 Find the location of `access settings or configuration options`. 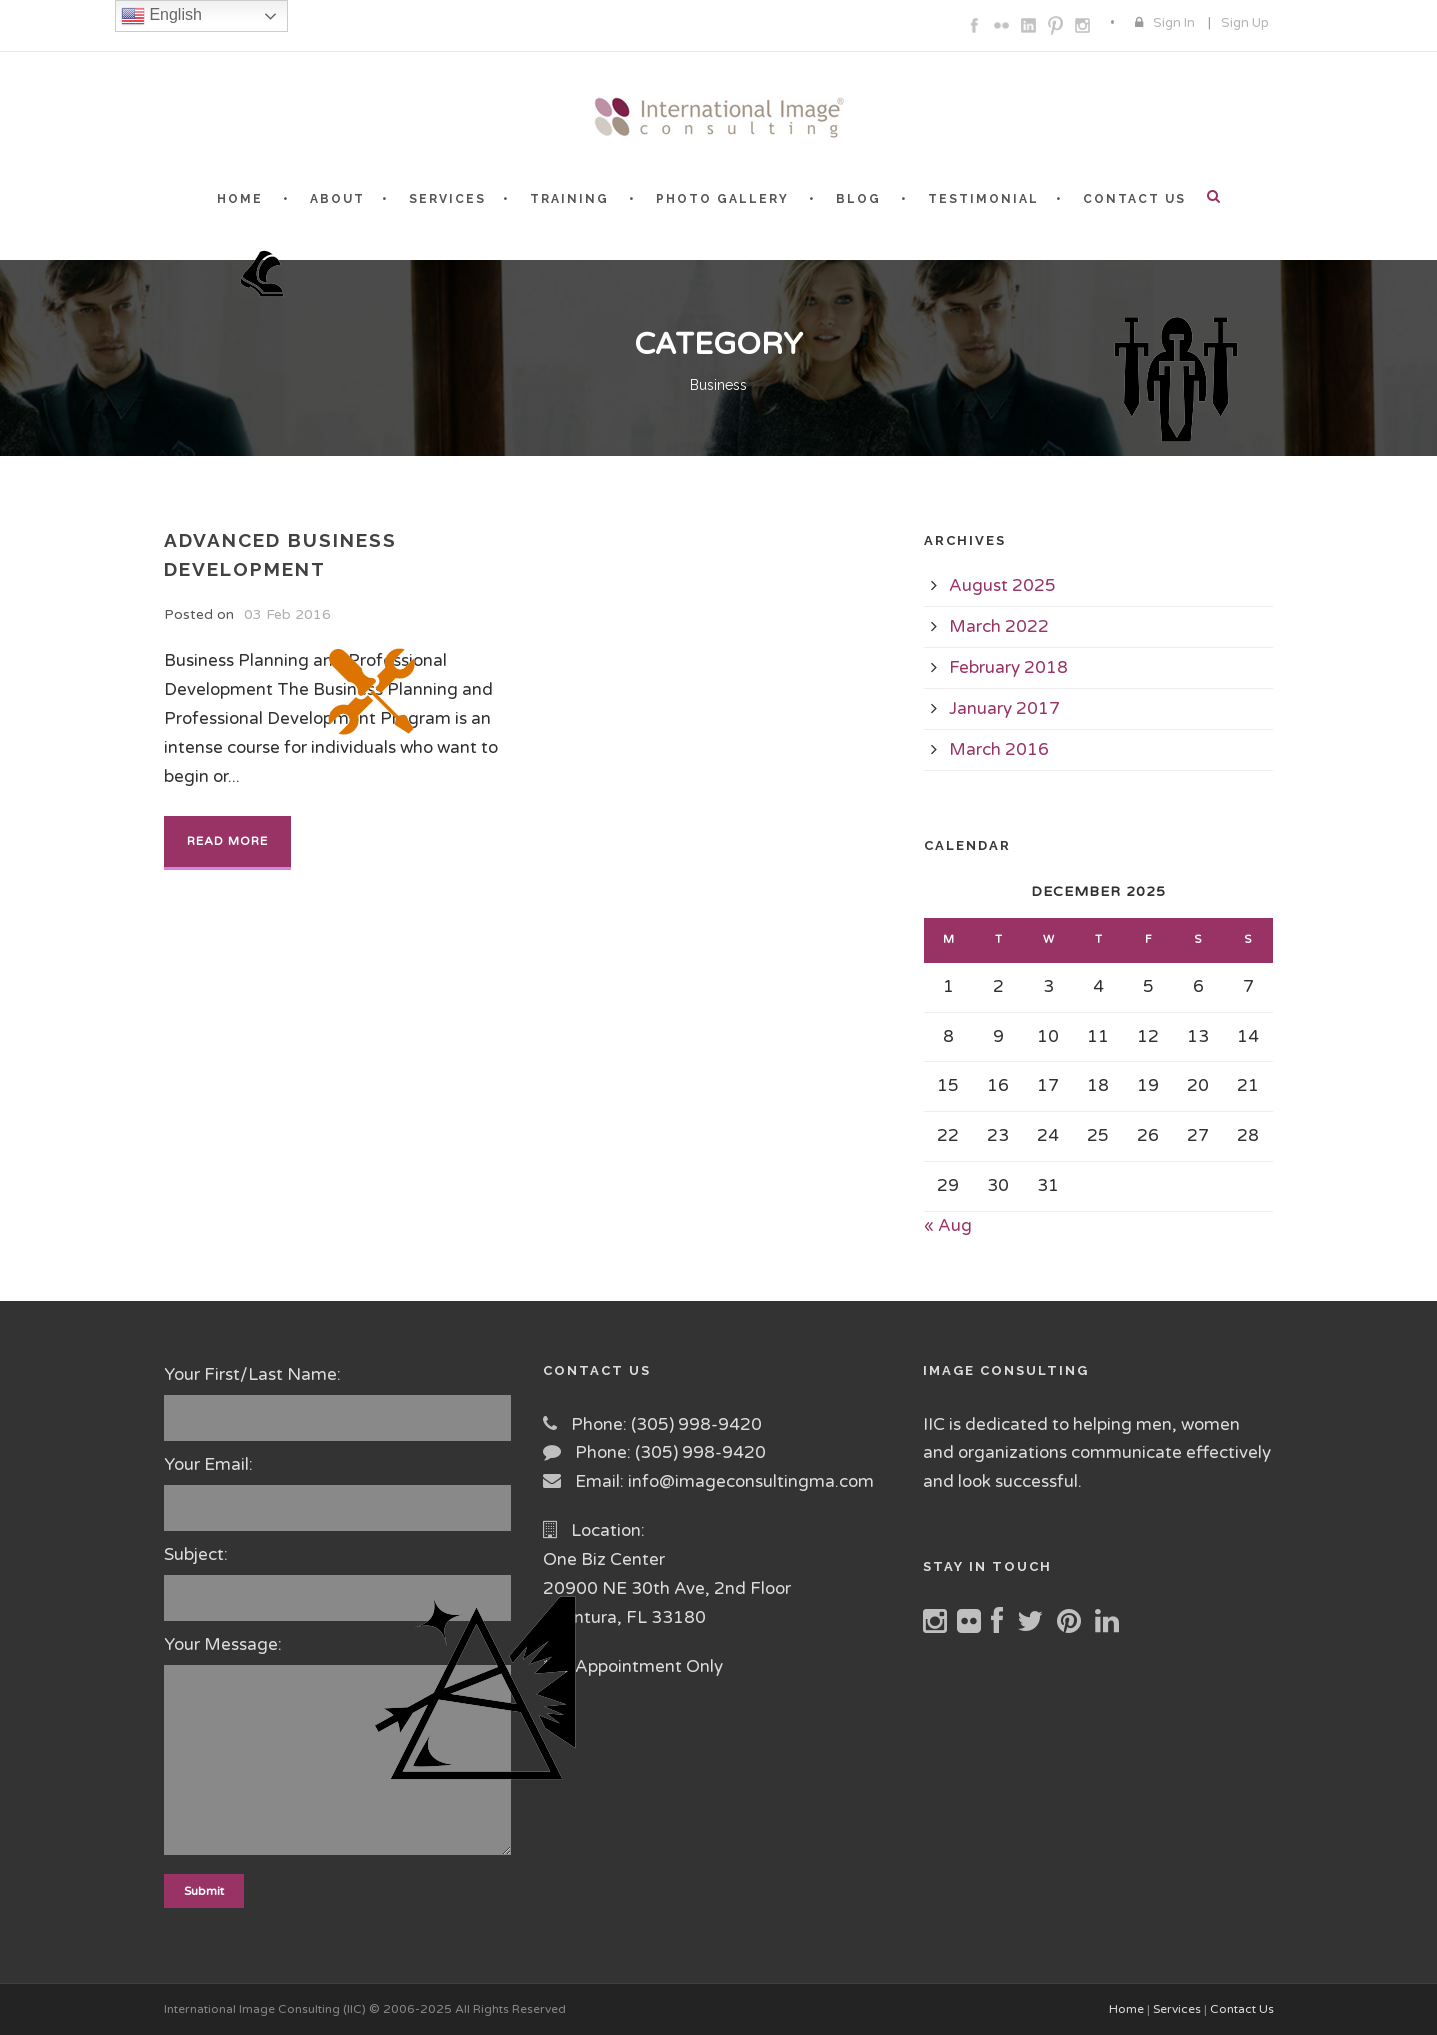

access settings or configuration options is located at coordinates (371, 691).